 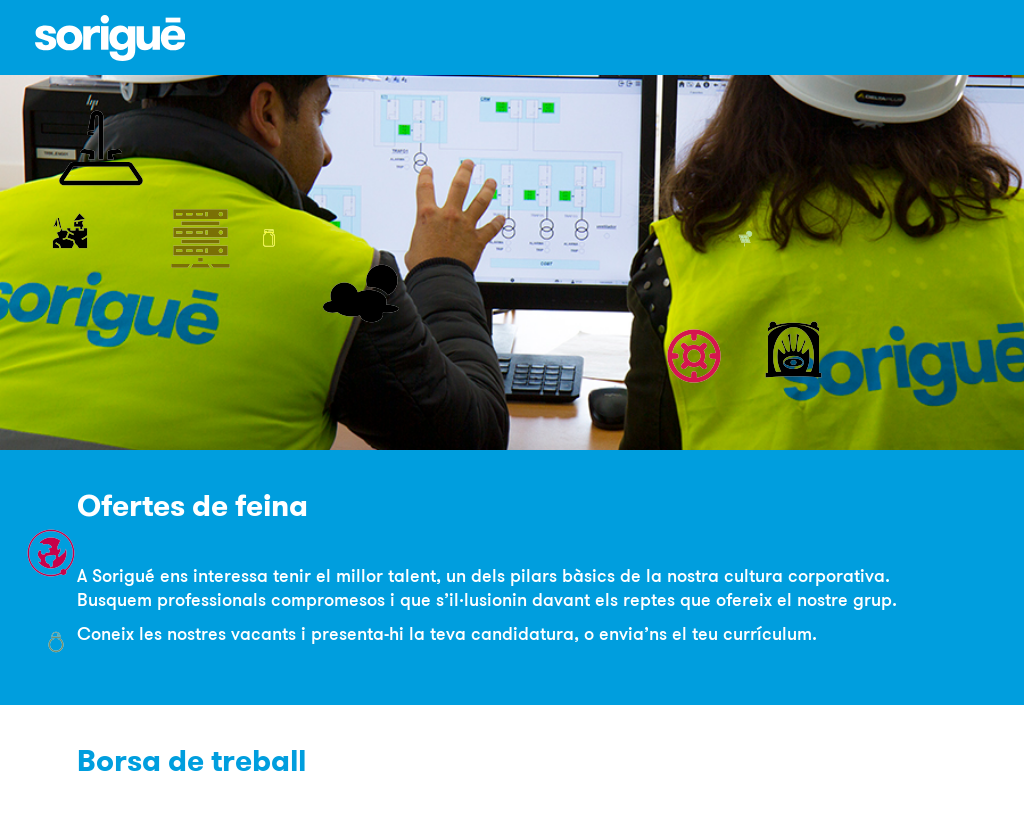 What do you see at coordinates (200, 238) in the screenshot?
I see `access server management settings` at bounding box center [200, 238].